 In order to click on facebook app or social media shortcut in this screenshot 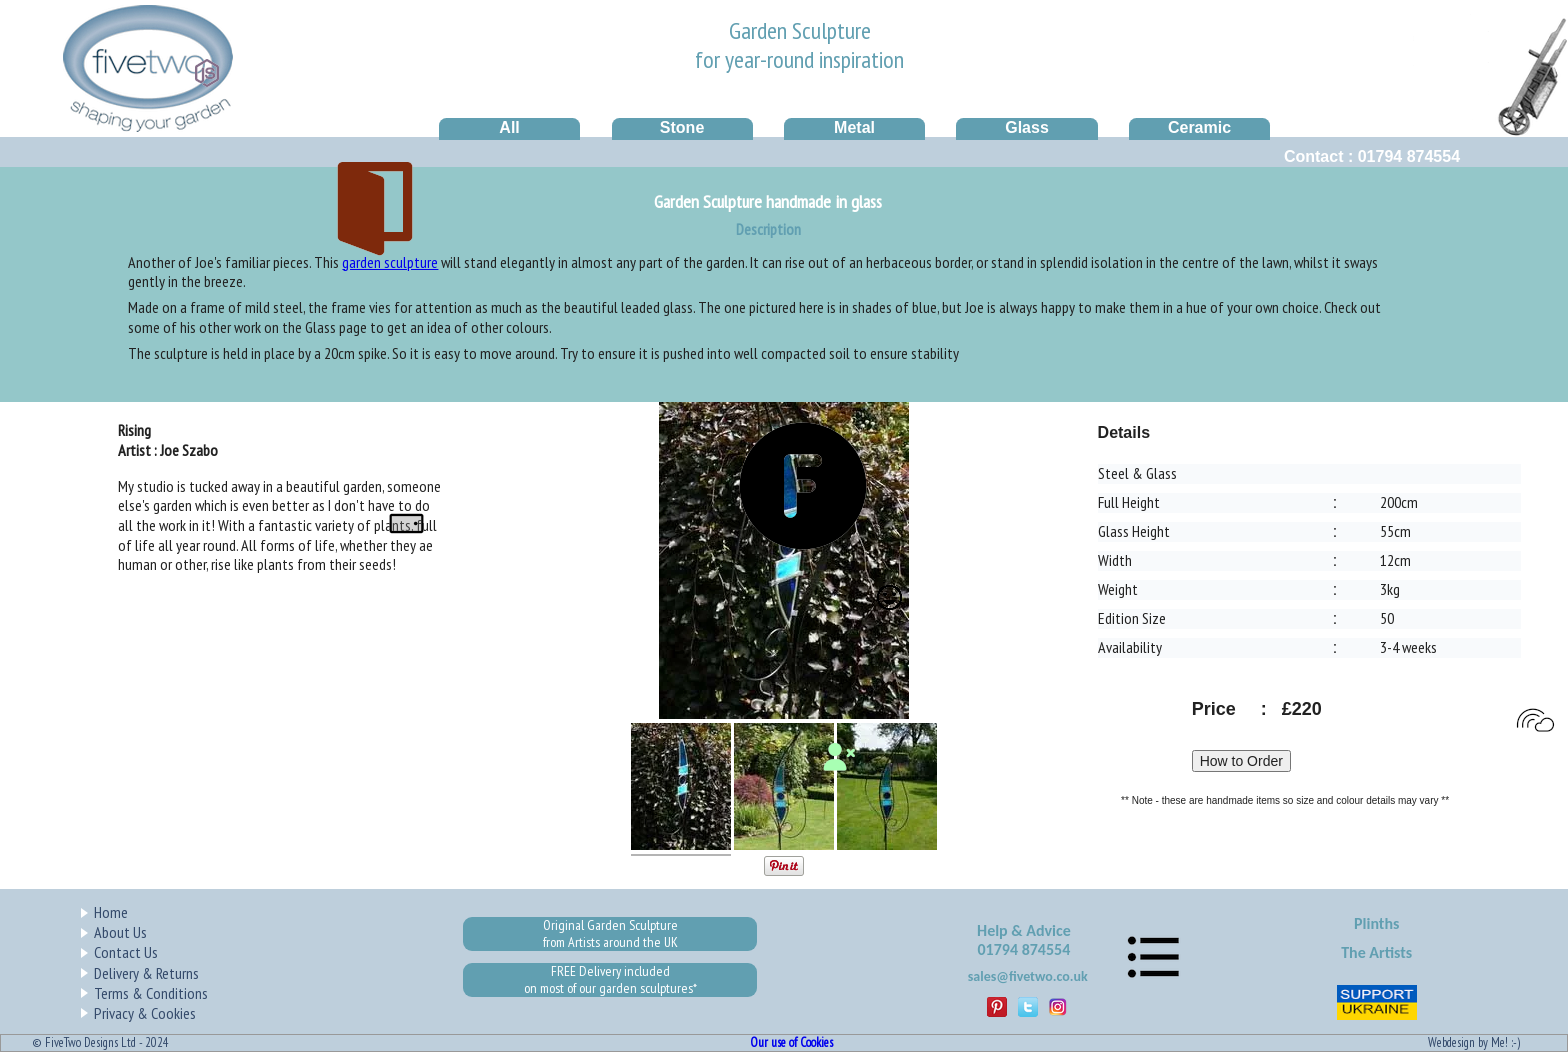, I will do `click(803, 486)`.